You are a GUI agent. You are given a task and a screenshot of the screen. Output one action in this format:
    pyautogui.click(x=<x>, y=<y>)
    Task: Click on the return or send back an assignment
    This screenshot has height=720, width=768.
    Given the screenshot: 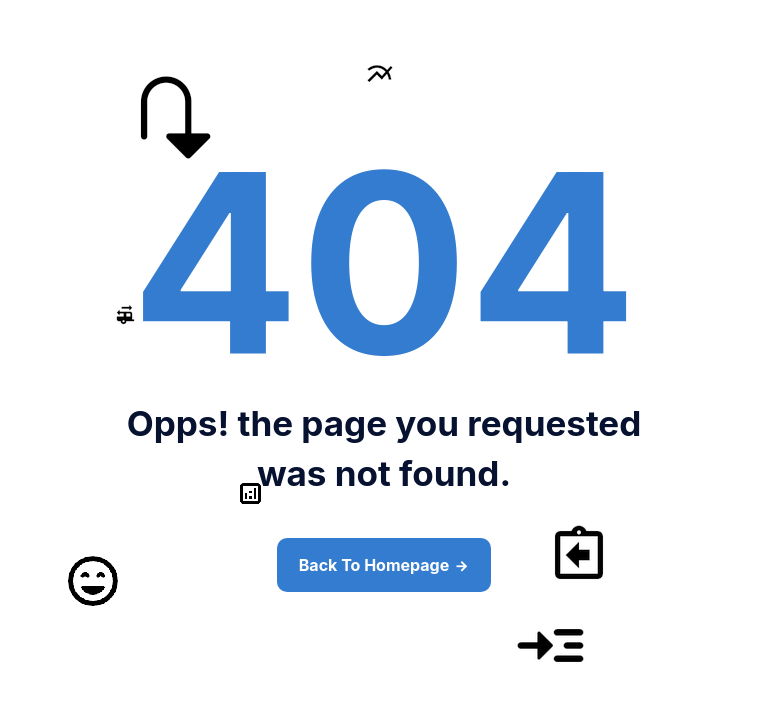 What is the action you would take?
    pyautogui.click(x=579, y=555)
    